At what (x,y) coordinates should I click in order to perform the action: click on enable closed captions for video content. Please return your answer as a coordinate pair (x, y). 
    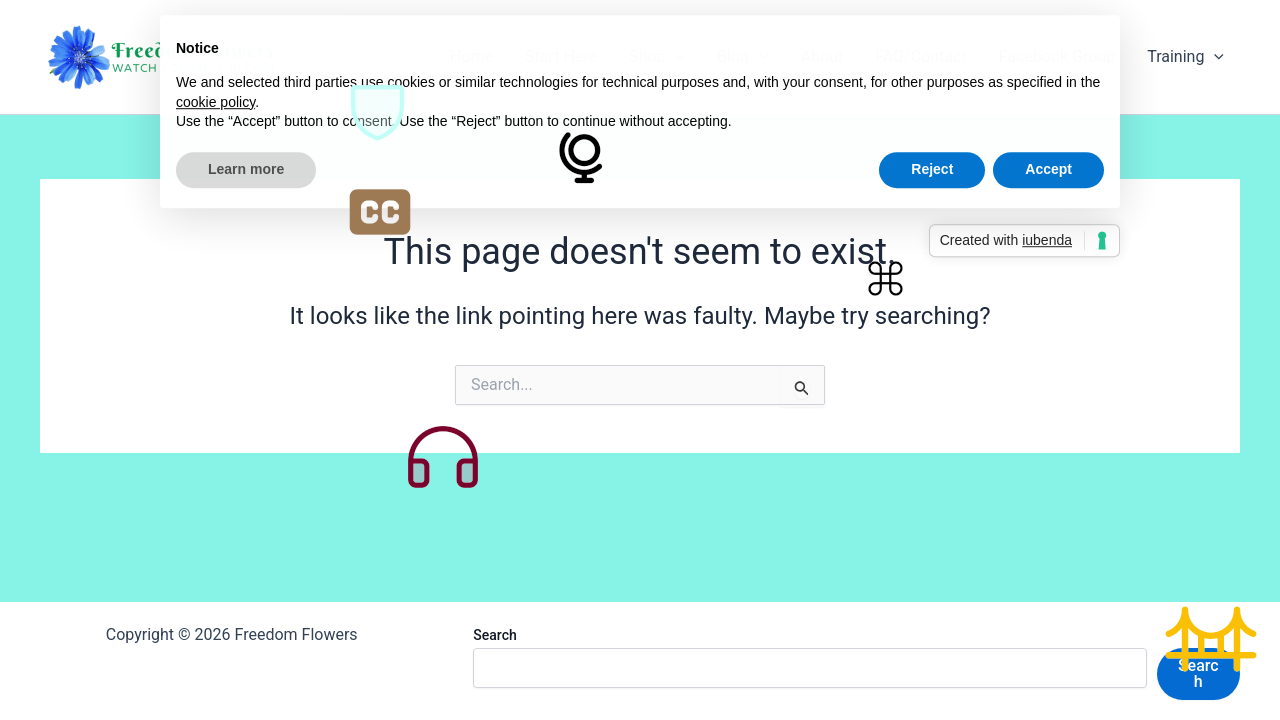
    Looking at the image, I should click on (380, 212).